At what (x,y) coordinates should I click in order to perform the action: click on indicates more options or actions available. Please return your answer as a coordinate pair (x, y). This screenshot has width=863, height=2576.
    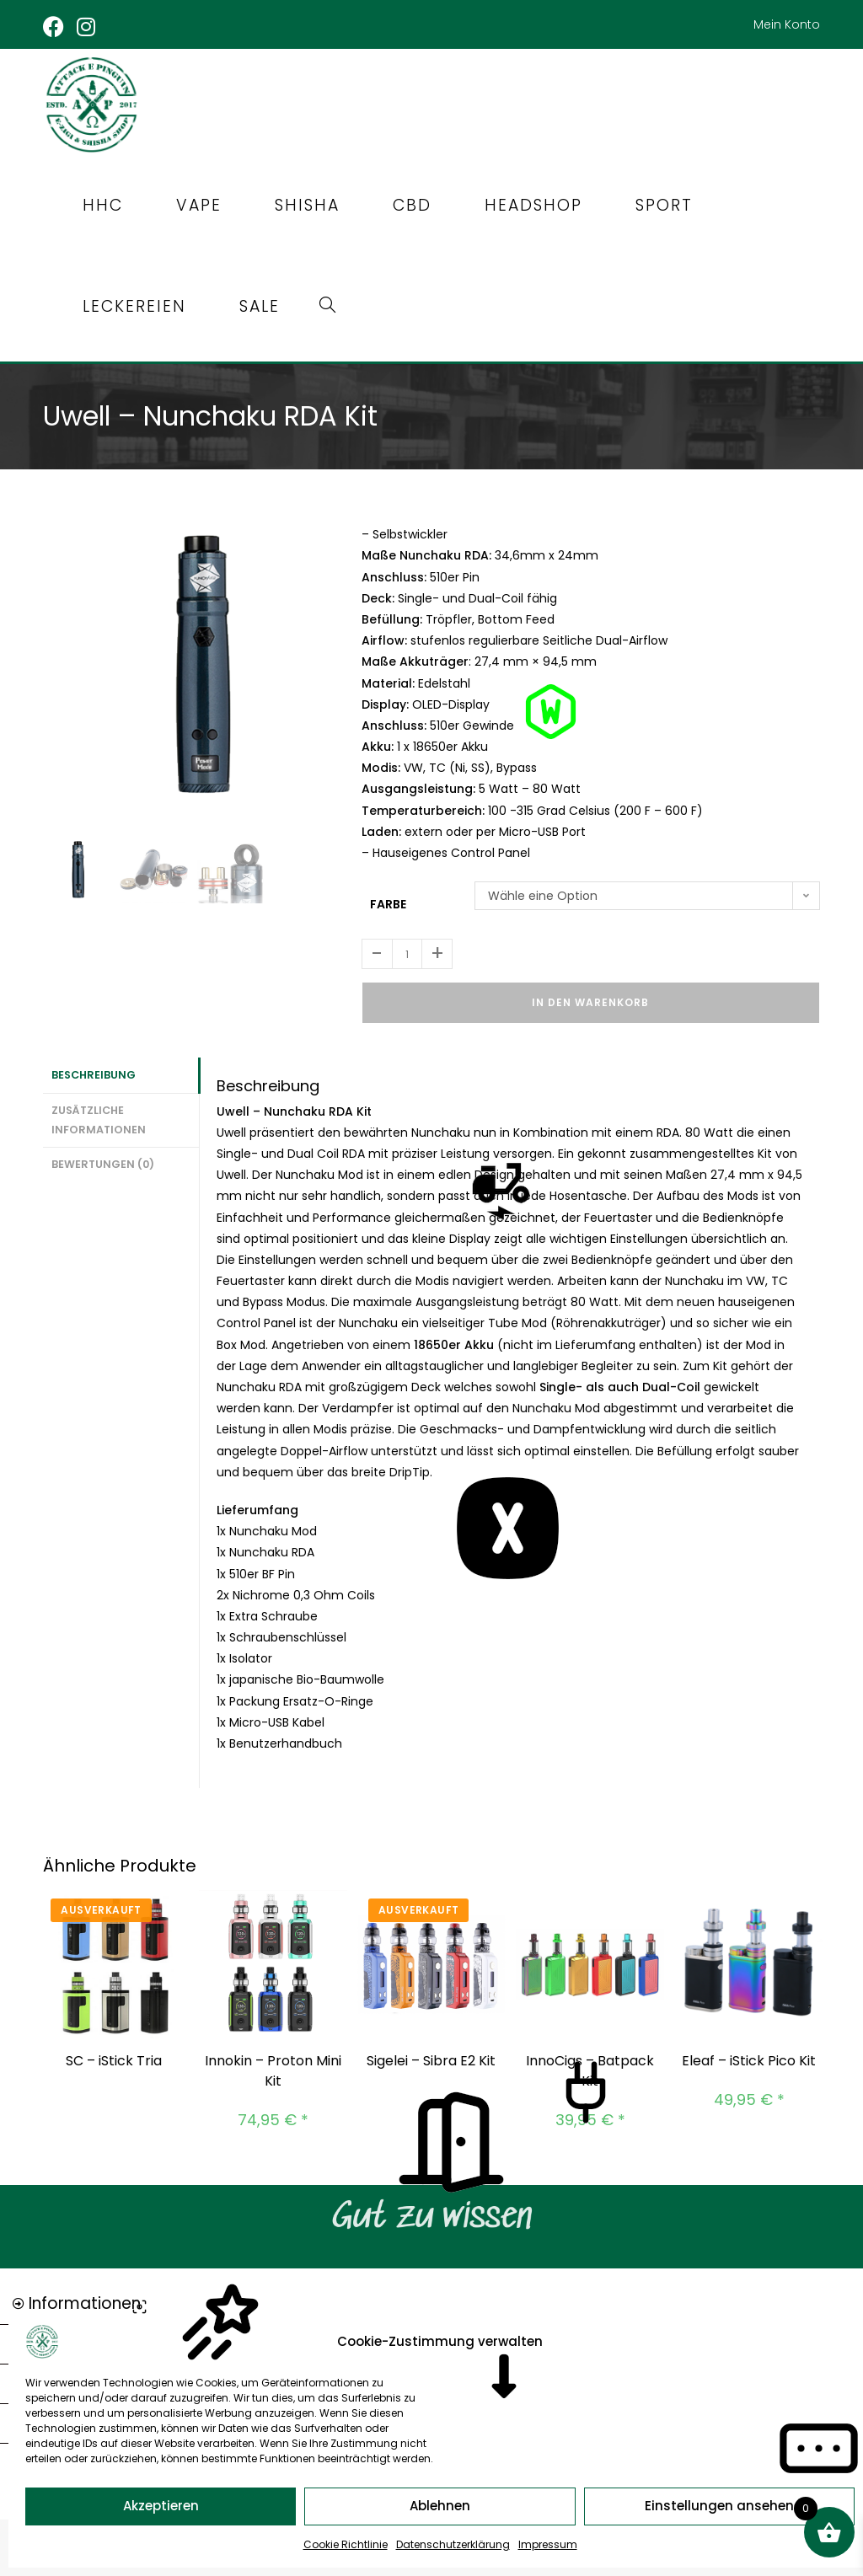
    Looking at the image, I should click on (818, 2448).